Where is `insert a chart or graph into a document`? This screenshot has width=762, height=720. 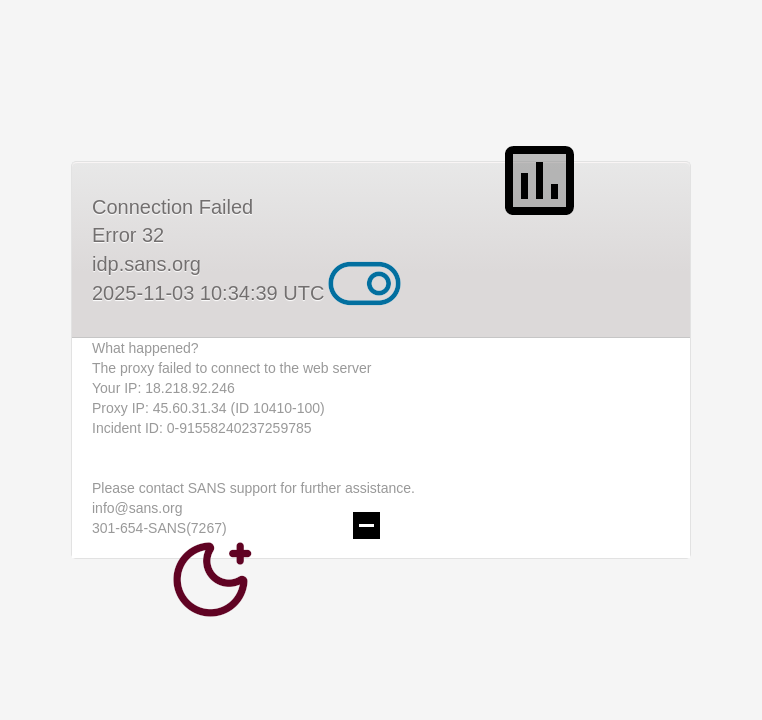 insert a chart or graph into a document is located at coordinates (539, 180).